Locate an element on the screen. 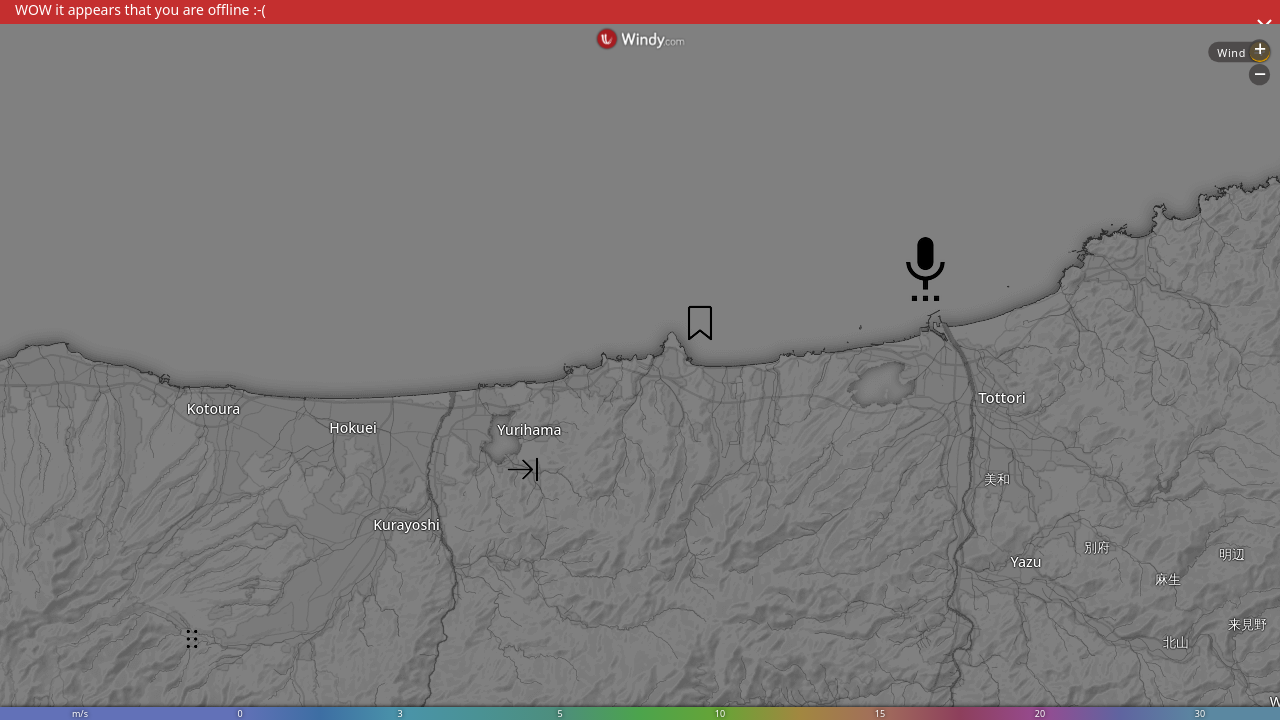  save this item for later is located at coordinates (700, 323).